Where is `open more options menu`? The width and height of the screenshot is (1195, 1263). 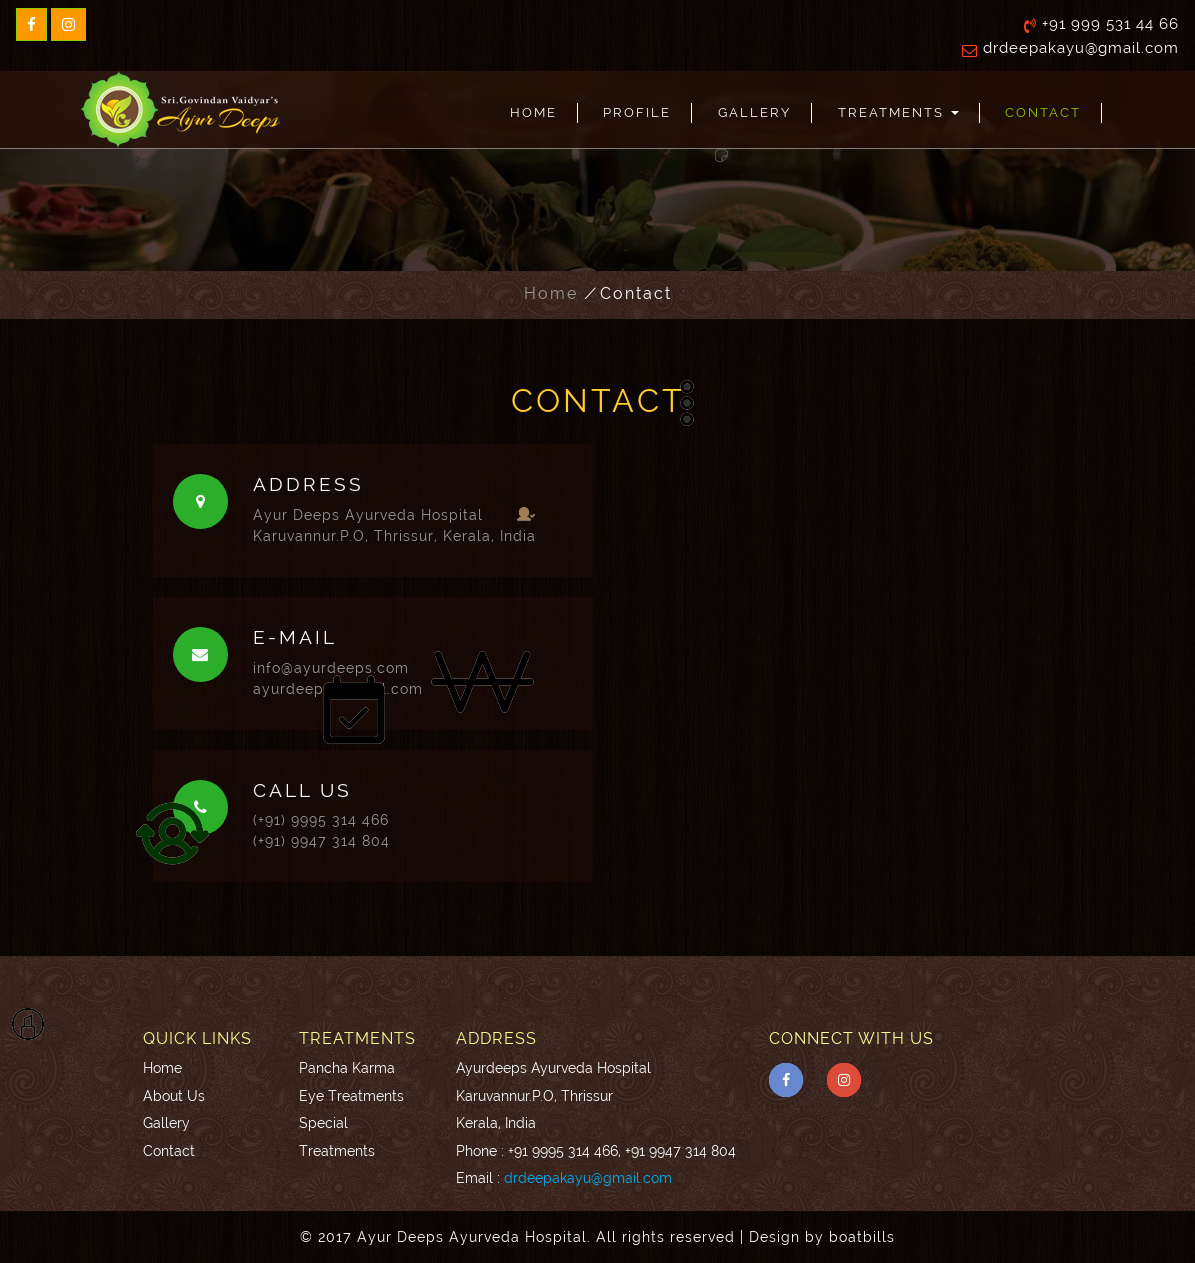
open more options menu is located at coordinates (687, 403).